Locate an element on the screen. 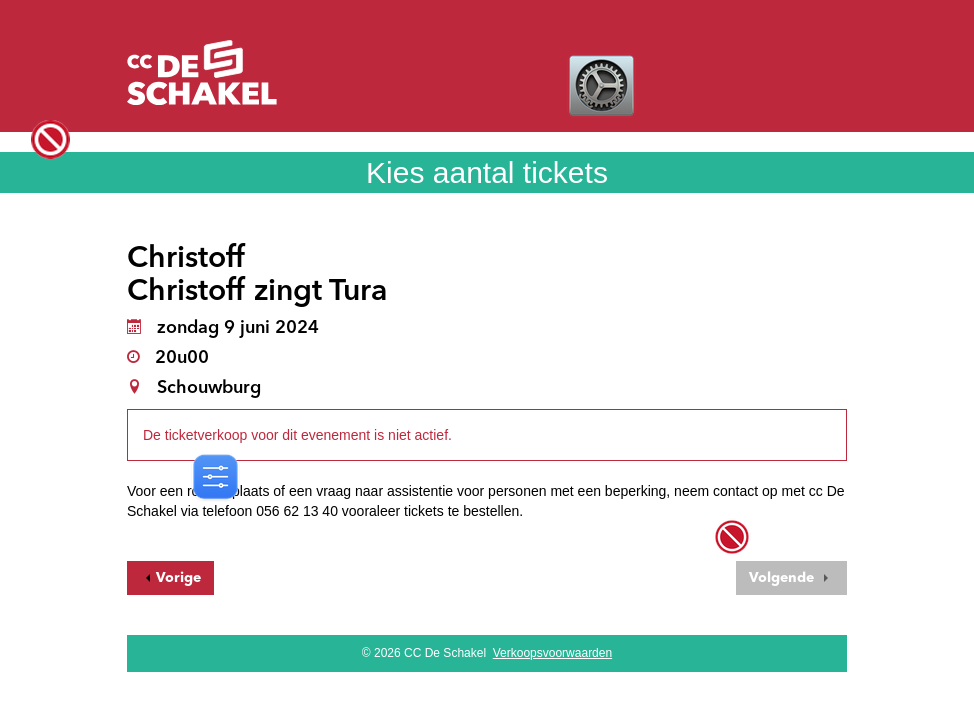 Image resolution: width=974 pixels, height=720 pixels. open desktop display settings is located at coordinates (215, 477).